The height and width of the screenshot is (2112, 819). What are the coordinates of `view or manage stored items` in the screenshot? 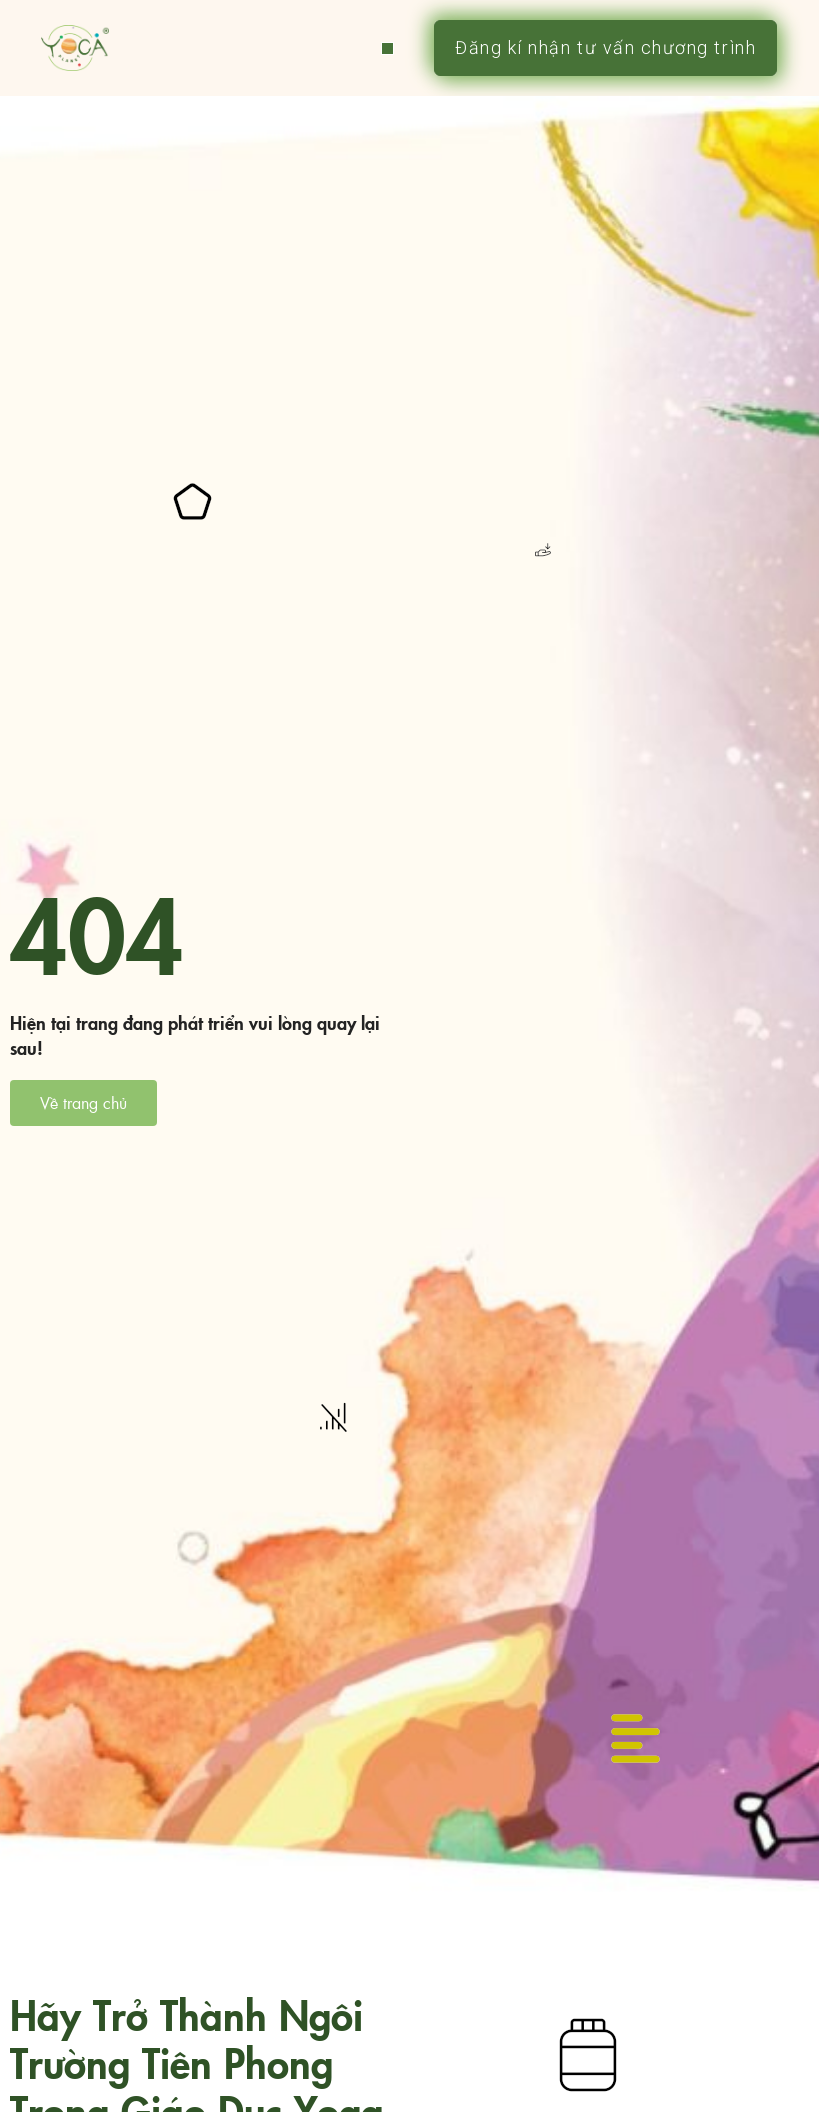 It's located at (588, 2055).